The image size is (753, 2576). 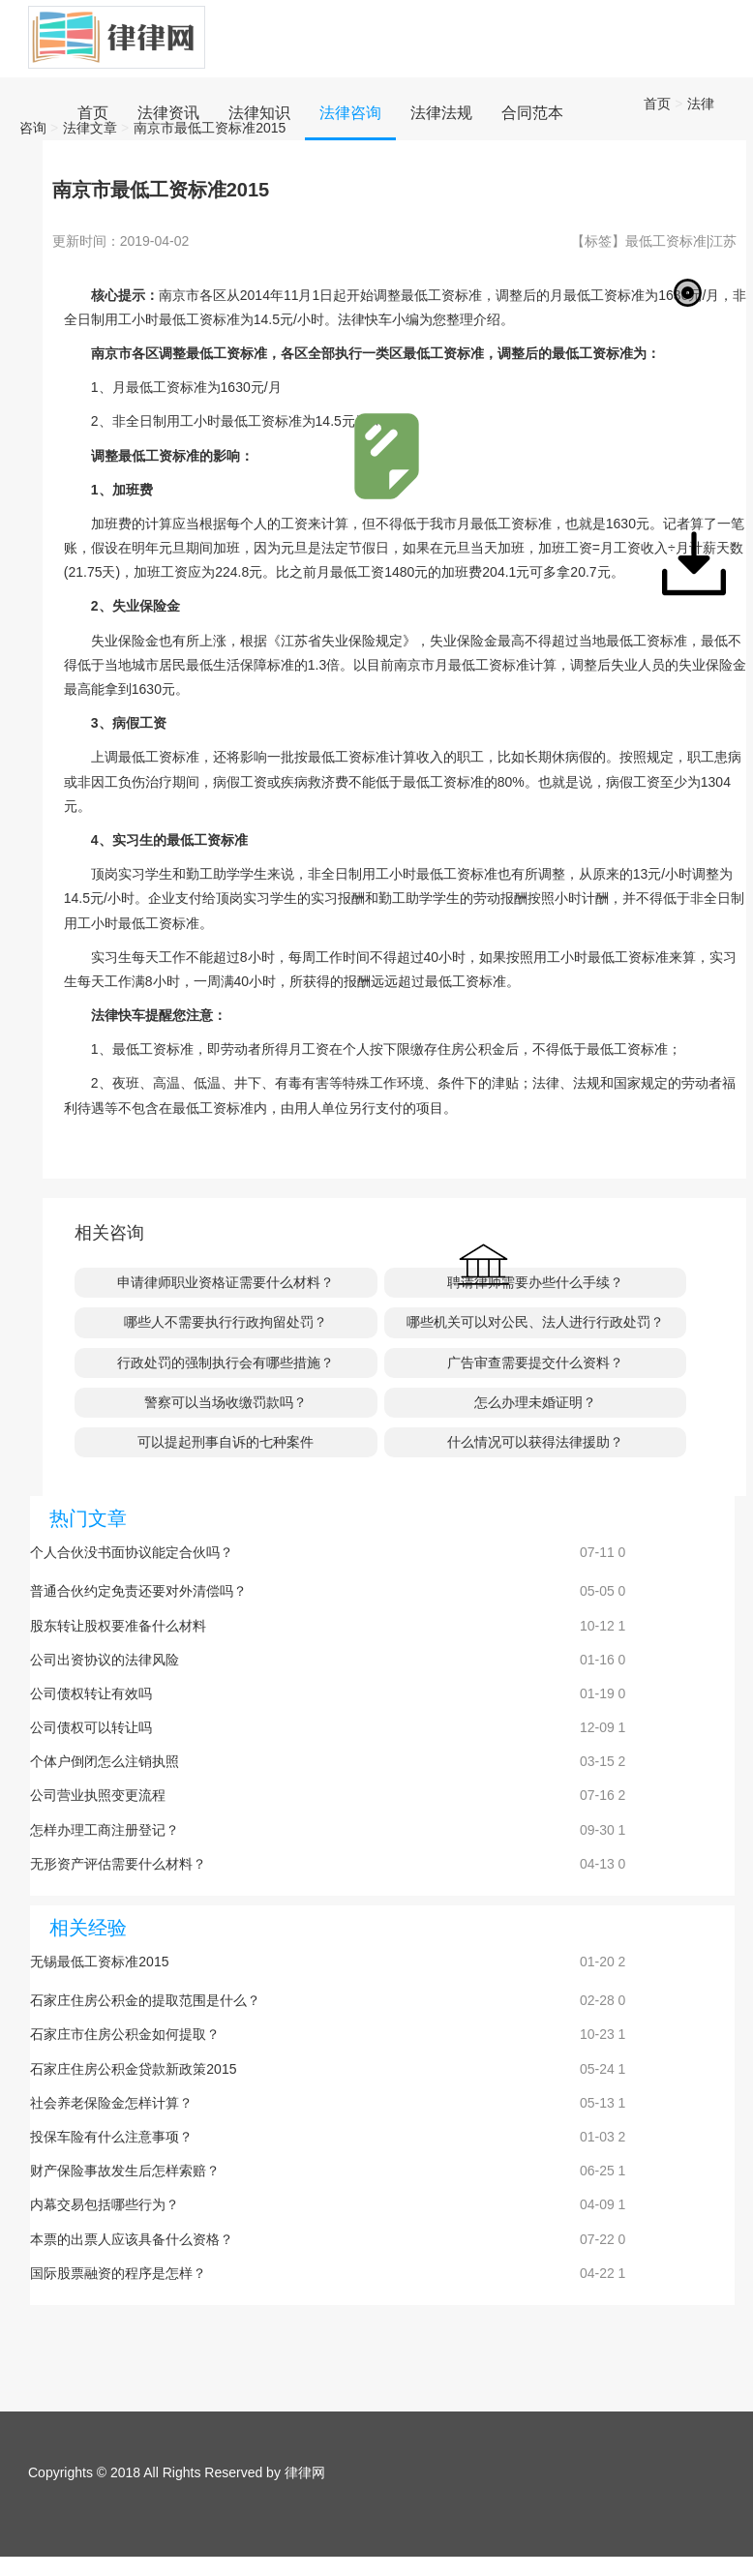 I want to click on view or access plastic sheet material, so click(x=386, y=456).